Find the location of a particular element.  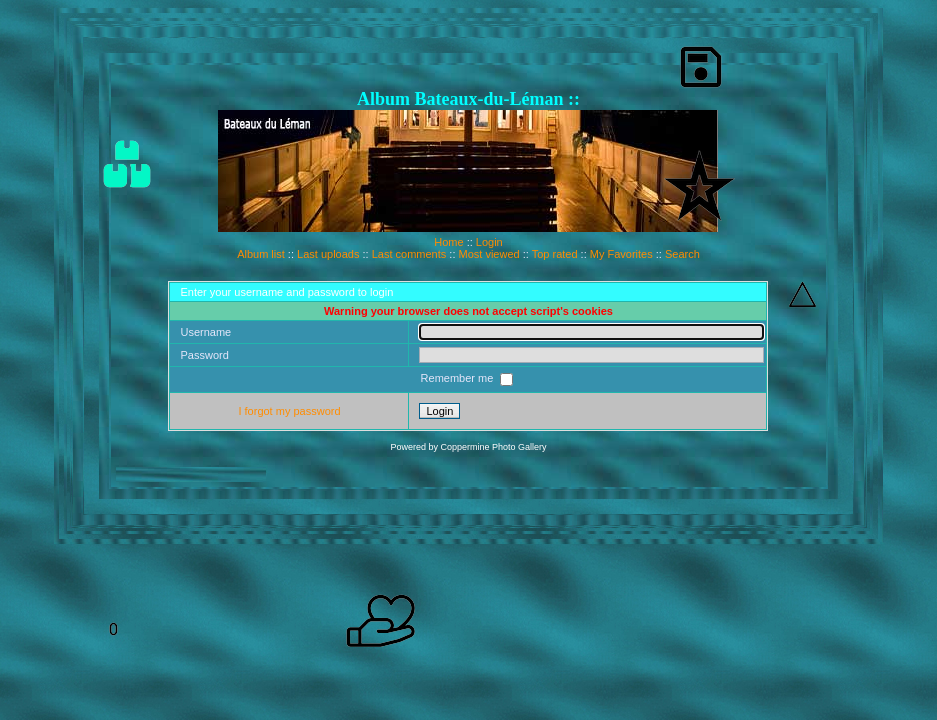

donate or make a charitable contribution is located at coordinates (383, 622).